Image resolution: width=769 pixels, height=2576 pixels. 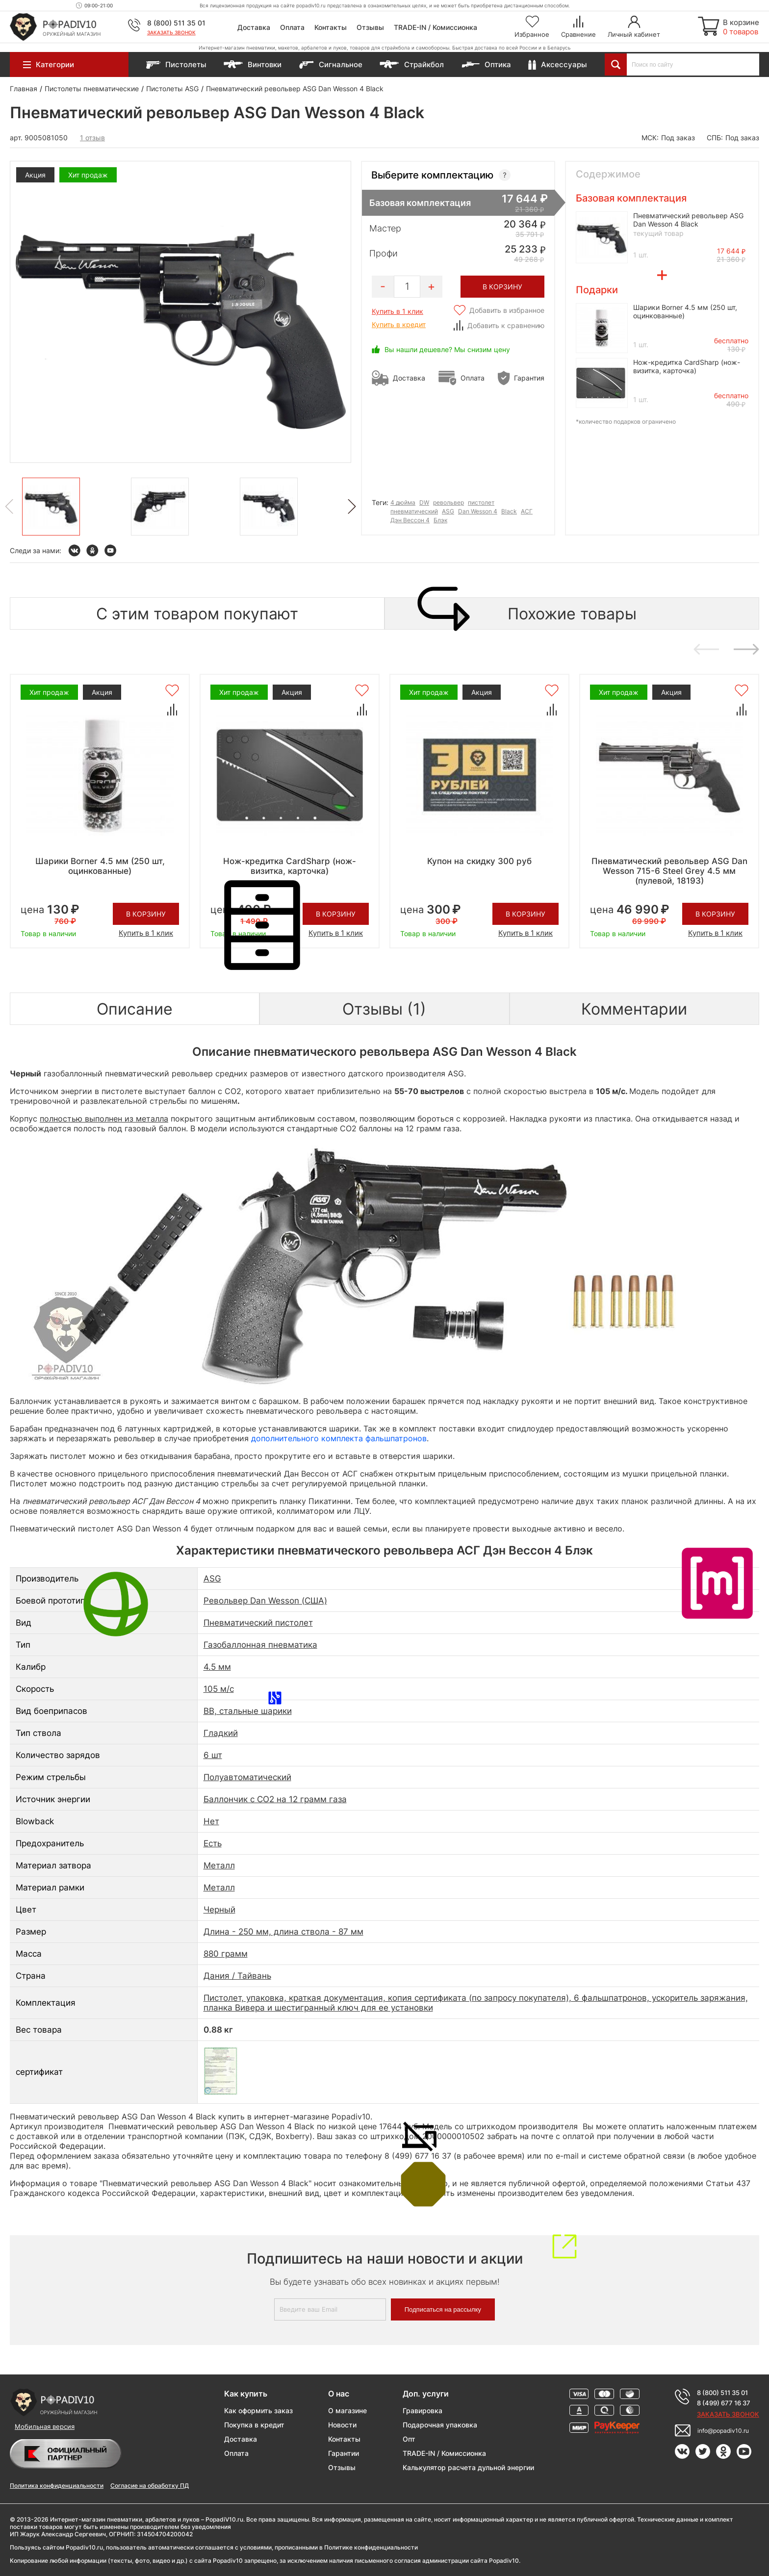 I want to click on indicates a stop or warning state, so click(x=423, y=2184).